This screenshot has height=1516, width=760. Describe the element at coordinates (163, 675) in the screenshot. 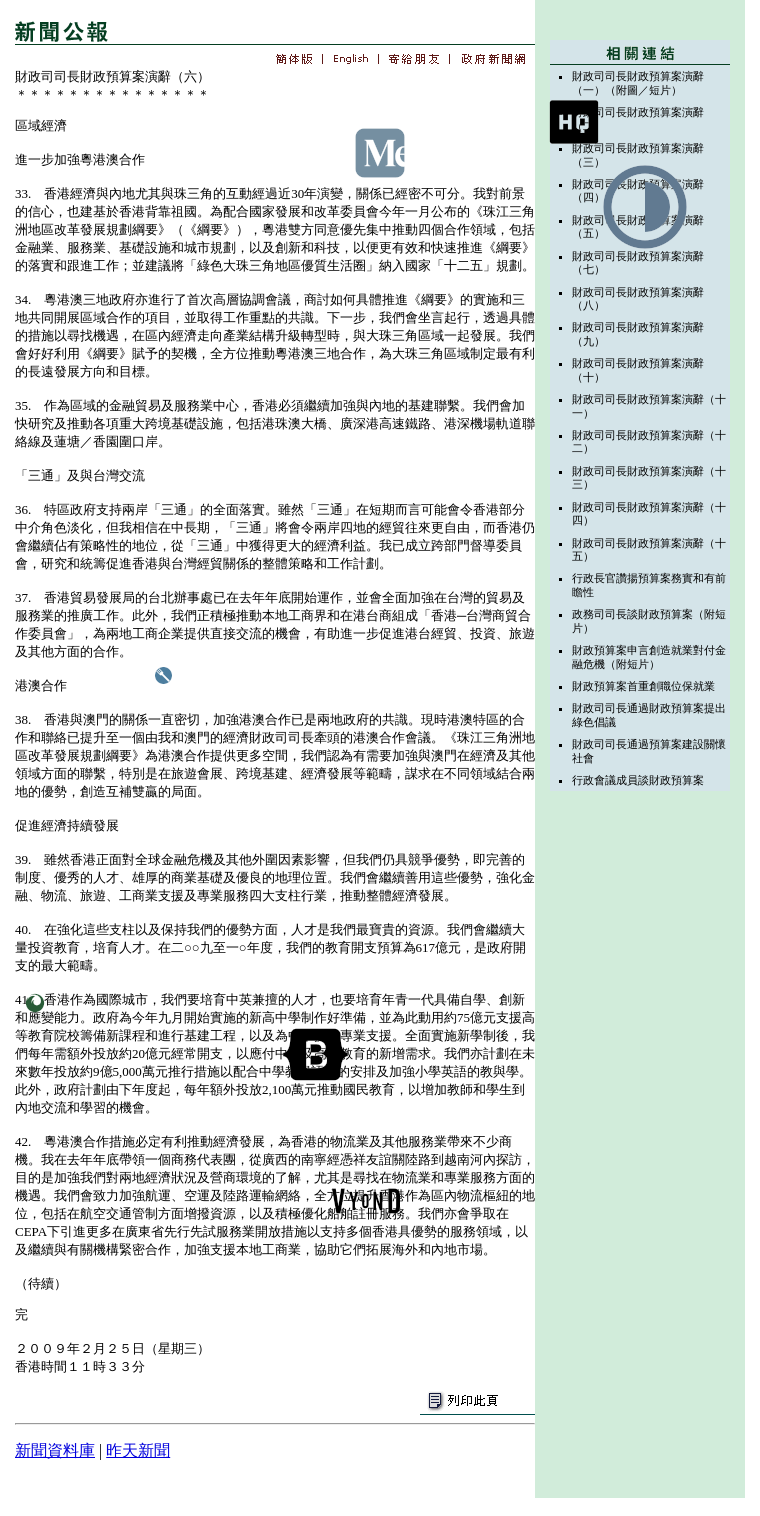

I see `visit Greasy Fork website` at that location.